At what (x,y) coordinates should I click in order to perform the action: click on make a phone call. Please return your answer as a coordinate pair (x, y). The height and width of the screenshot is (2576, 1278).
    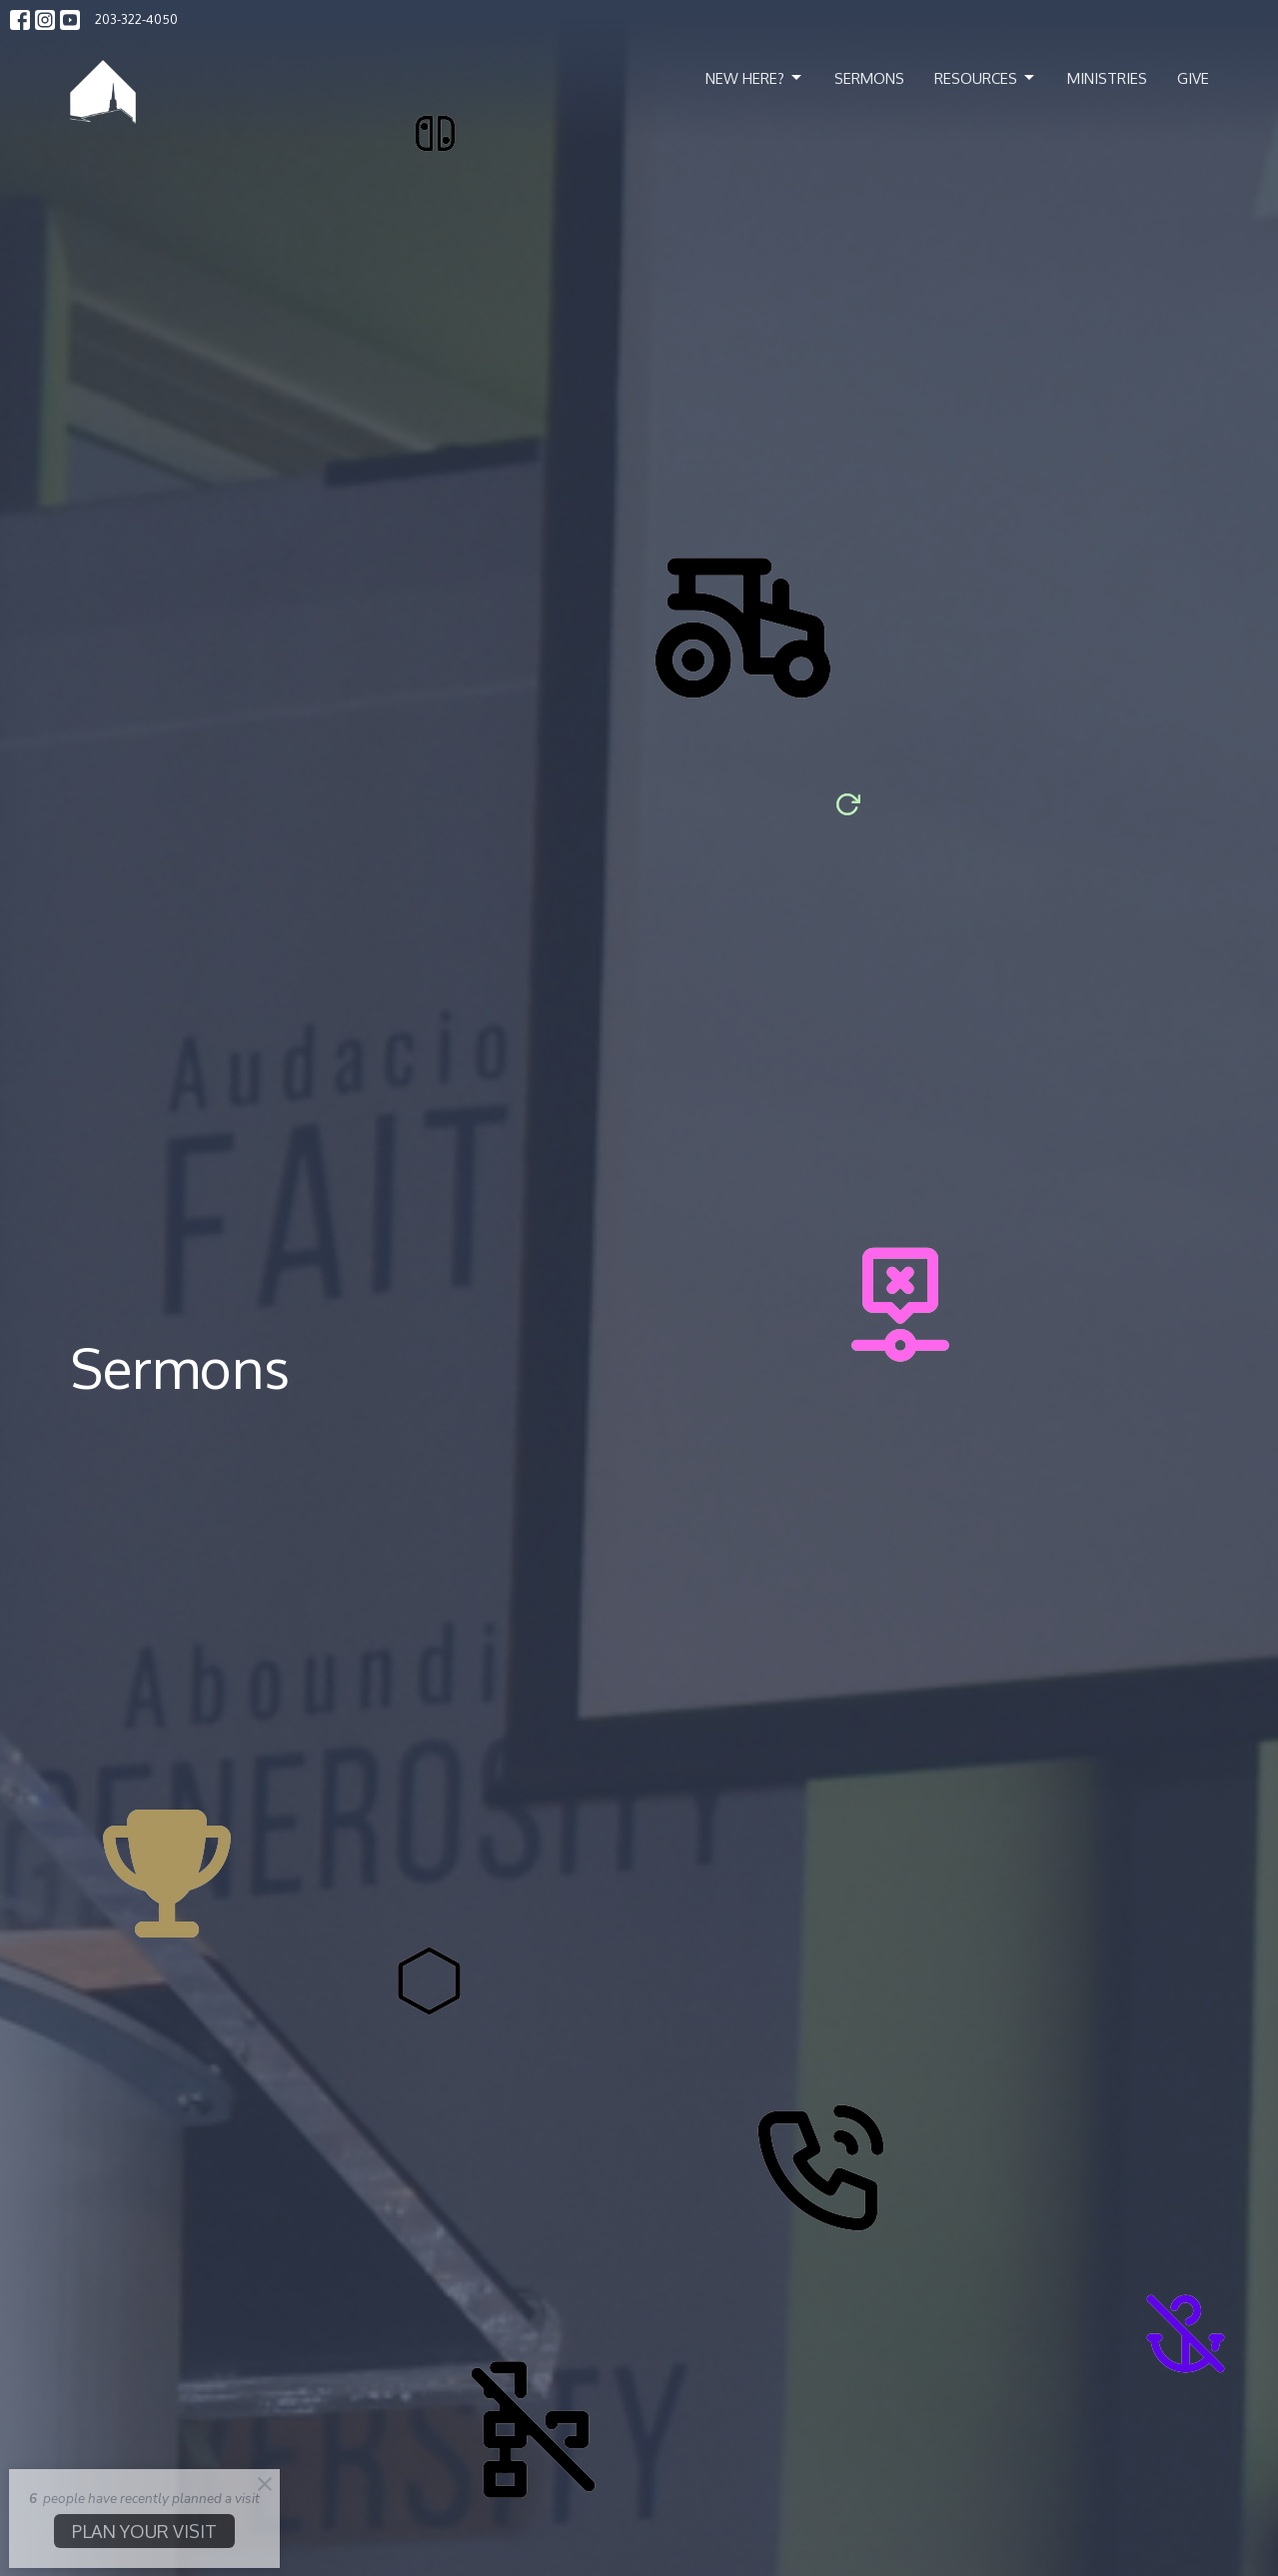
    Looking at the image, I should click on (820, 2167).